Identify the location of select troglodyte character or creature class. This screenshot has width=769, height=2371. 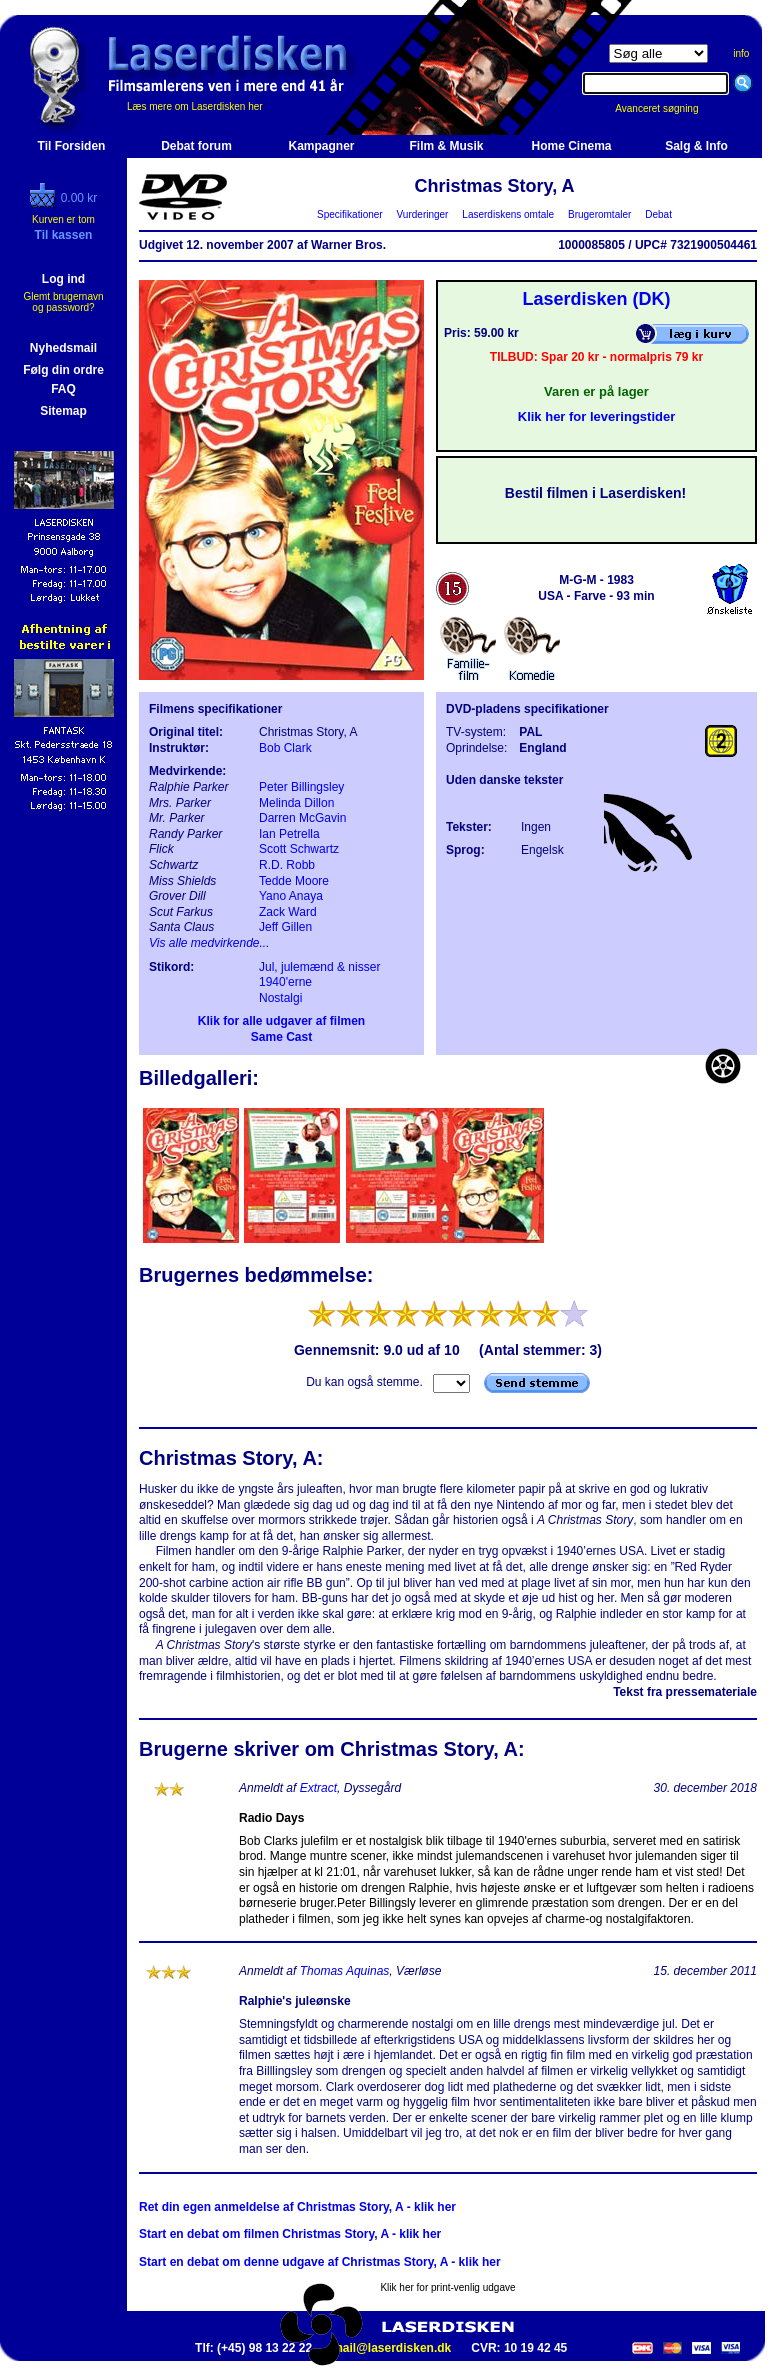
(329, 445).